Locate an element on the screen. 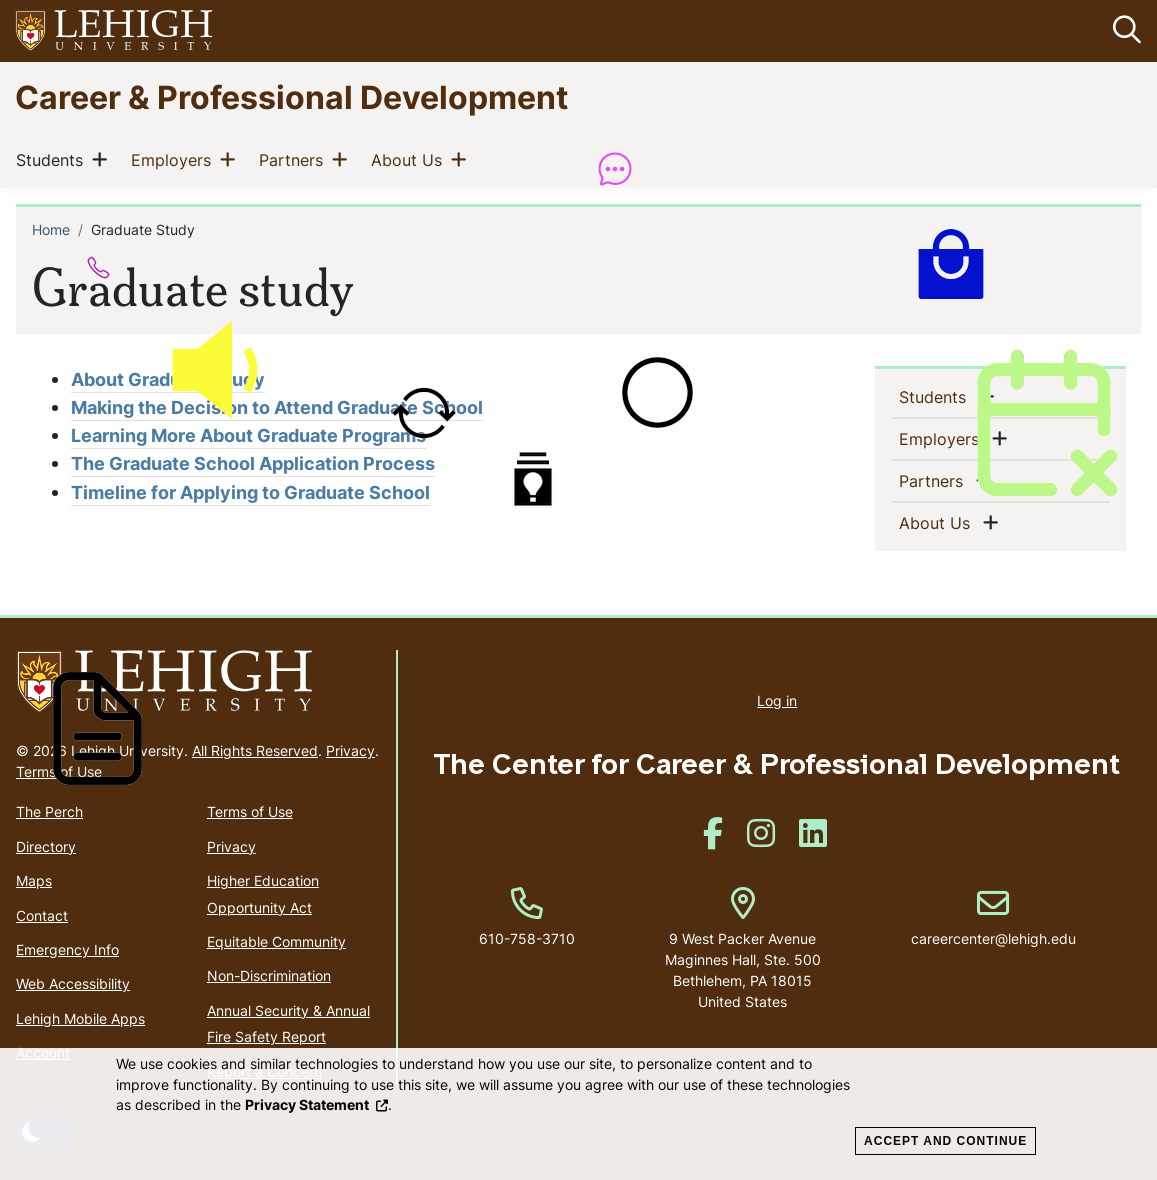 The image size is (1157, 1180). make a phone call is located at coordinates (98, 267).